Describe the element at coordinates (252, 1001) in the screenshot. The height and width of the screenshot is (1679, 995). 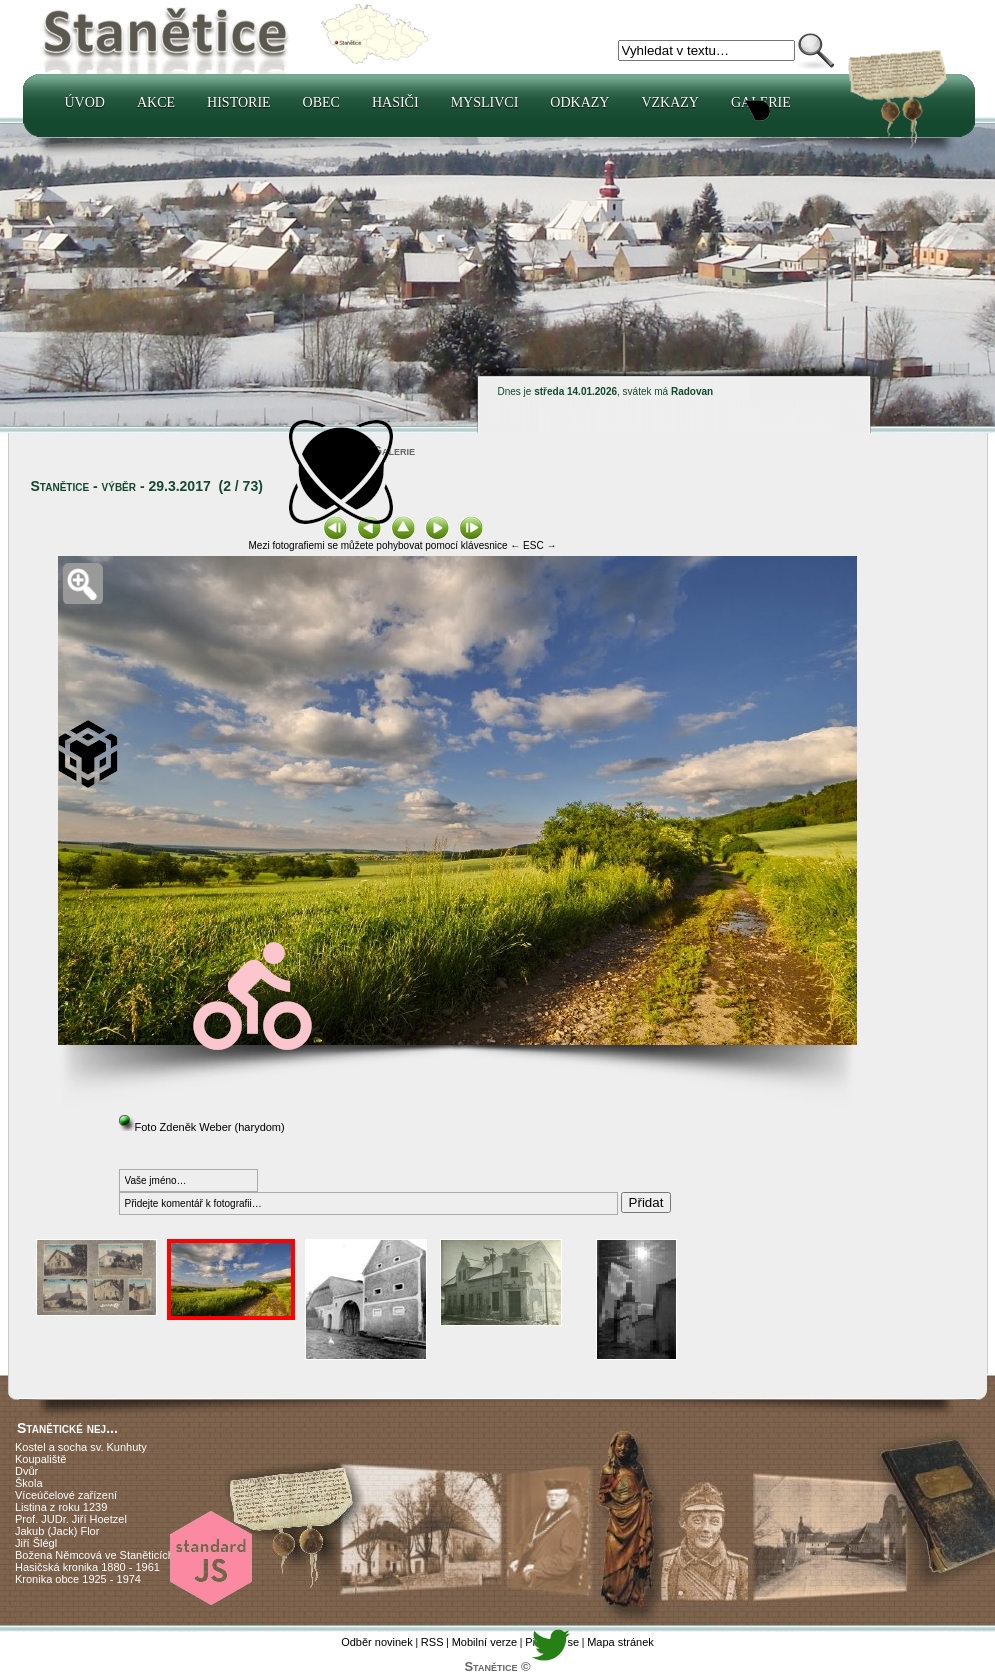
I see `access cycling or bike route directions` at that location.